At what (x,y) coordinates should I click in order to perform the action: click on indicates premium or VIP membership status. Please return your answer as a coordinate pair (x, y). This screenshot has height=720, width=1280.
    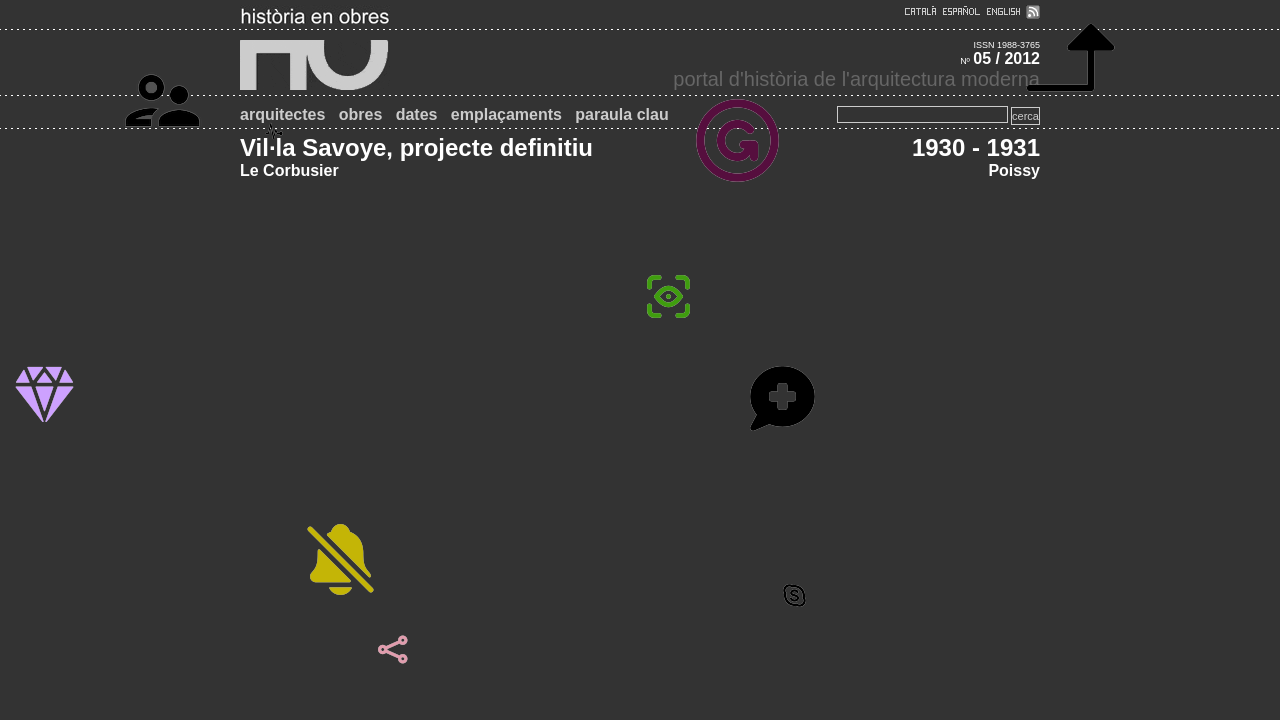
    Looking at the image, I should click on (44, 394).